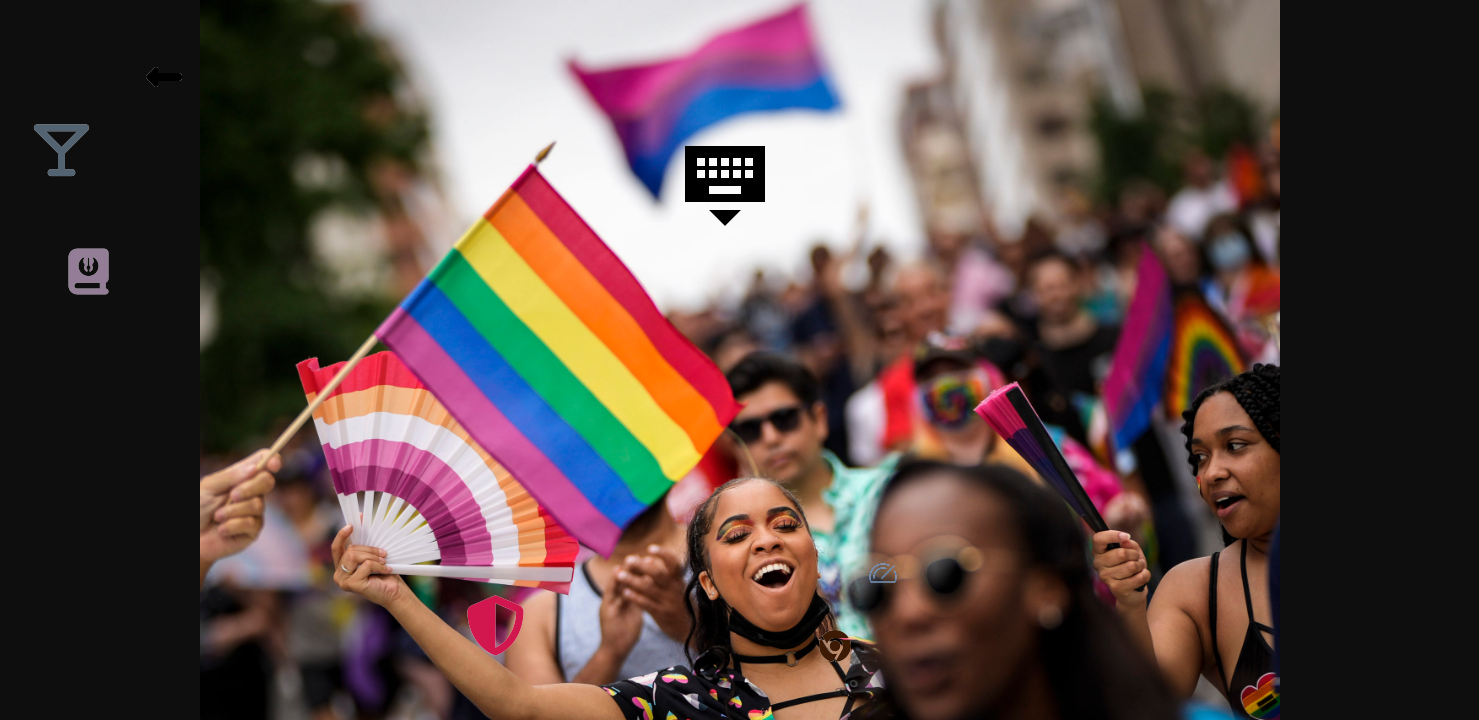 Image resolution: width=1479 pixels, height=720 pixels. Describe the element at coordinates (725, 182) in the screenshot. I see `hide the on-screen keyboard` at that location.